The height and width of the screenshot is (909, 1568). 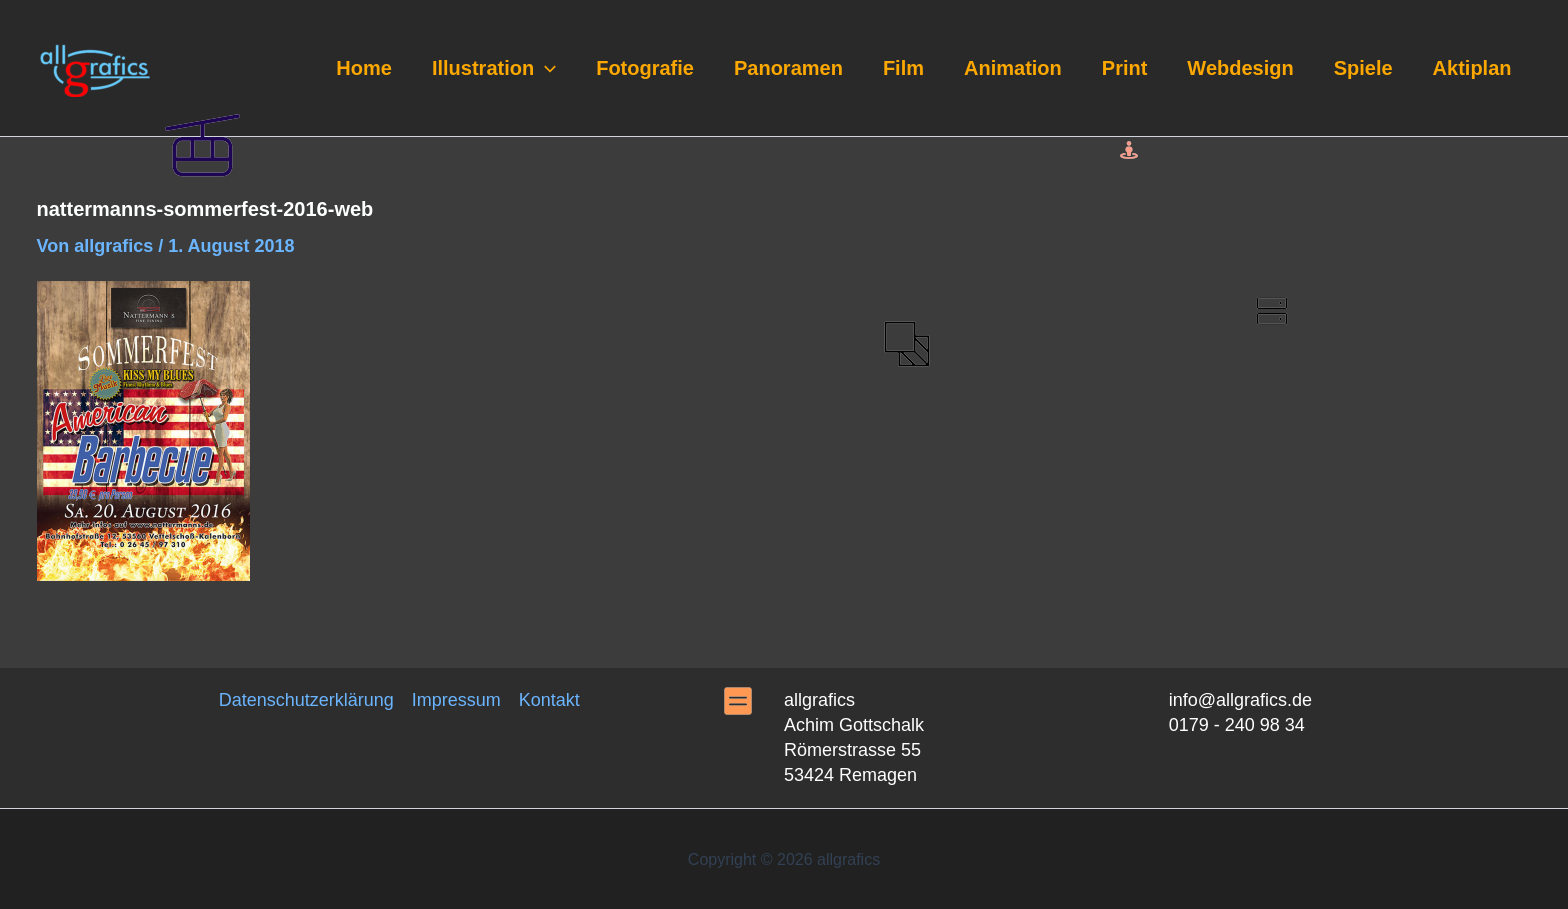 What do you see at coordinates (907, 344) in the screenshot?
I see `remove or subtract a selected item` at bounding box center [907, 344].